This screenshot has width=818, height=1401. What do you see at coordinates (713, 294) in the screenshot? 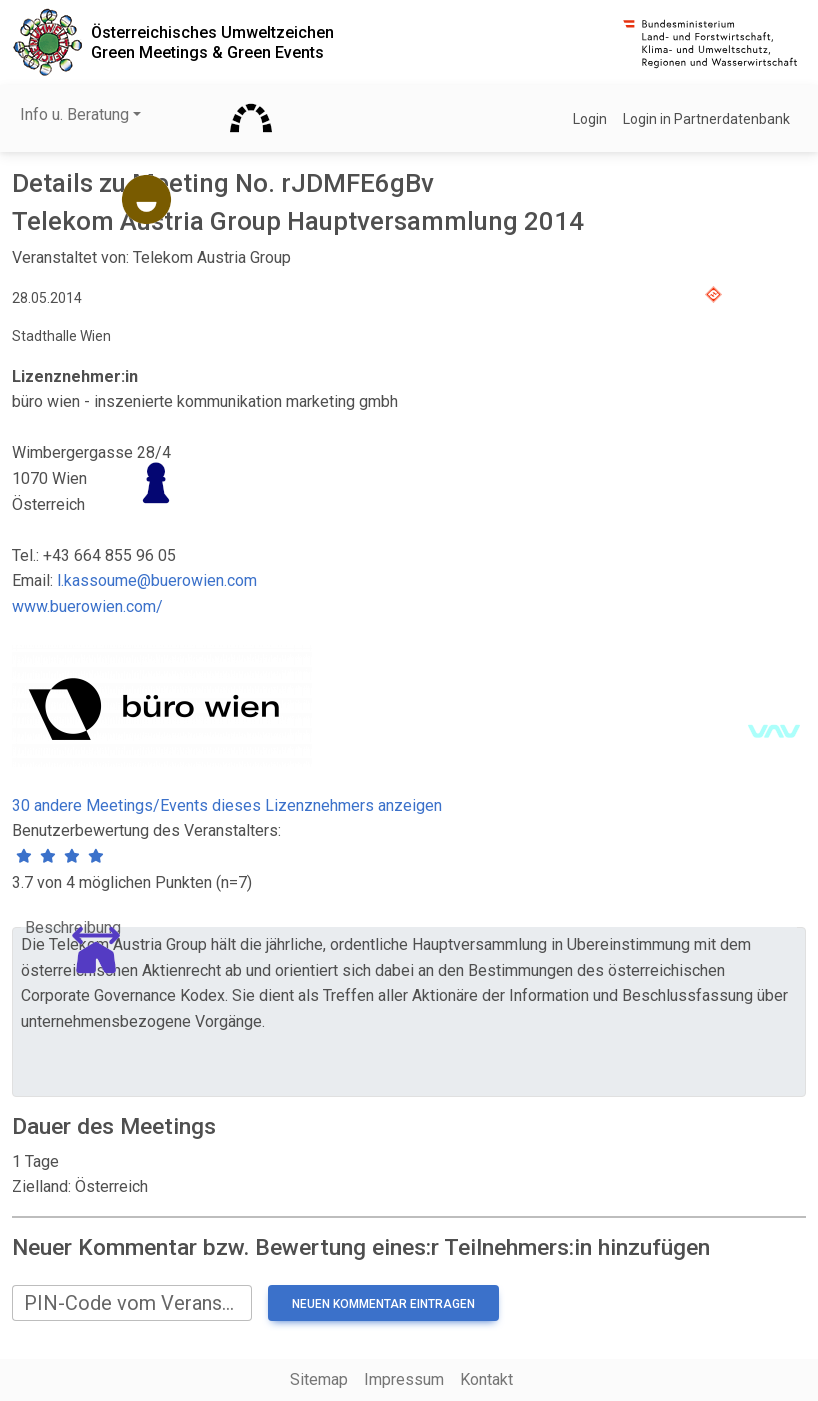
I see `fantasy flight games logo` at bounding box center [713, 294].